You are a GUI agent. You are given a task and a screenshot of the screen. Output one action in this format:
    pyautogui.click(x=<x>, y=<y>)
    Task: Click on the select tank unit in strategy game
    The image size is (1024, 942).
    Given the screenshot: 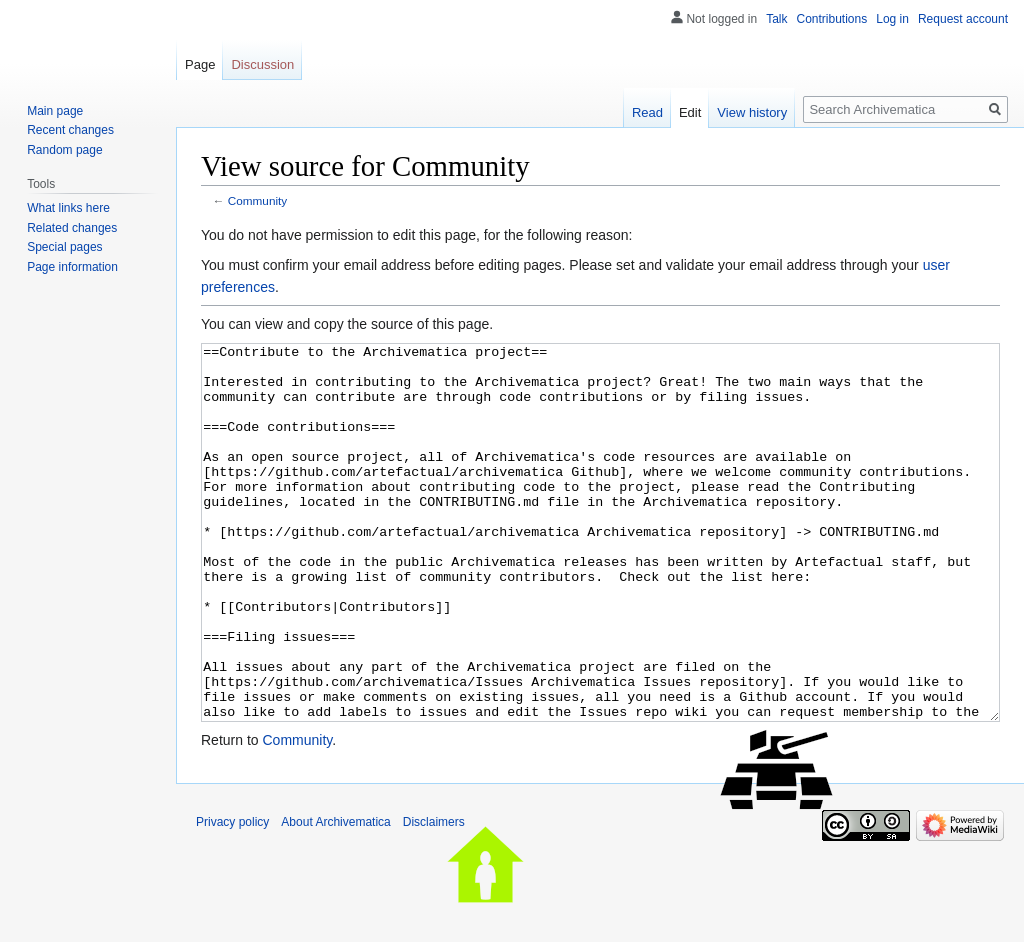 What is the action you would take?
    pyautogui.click(x=776, y=769)
    